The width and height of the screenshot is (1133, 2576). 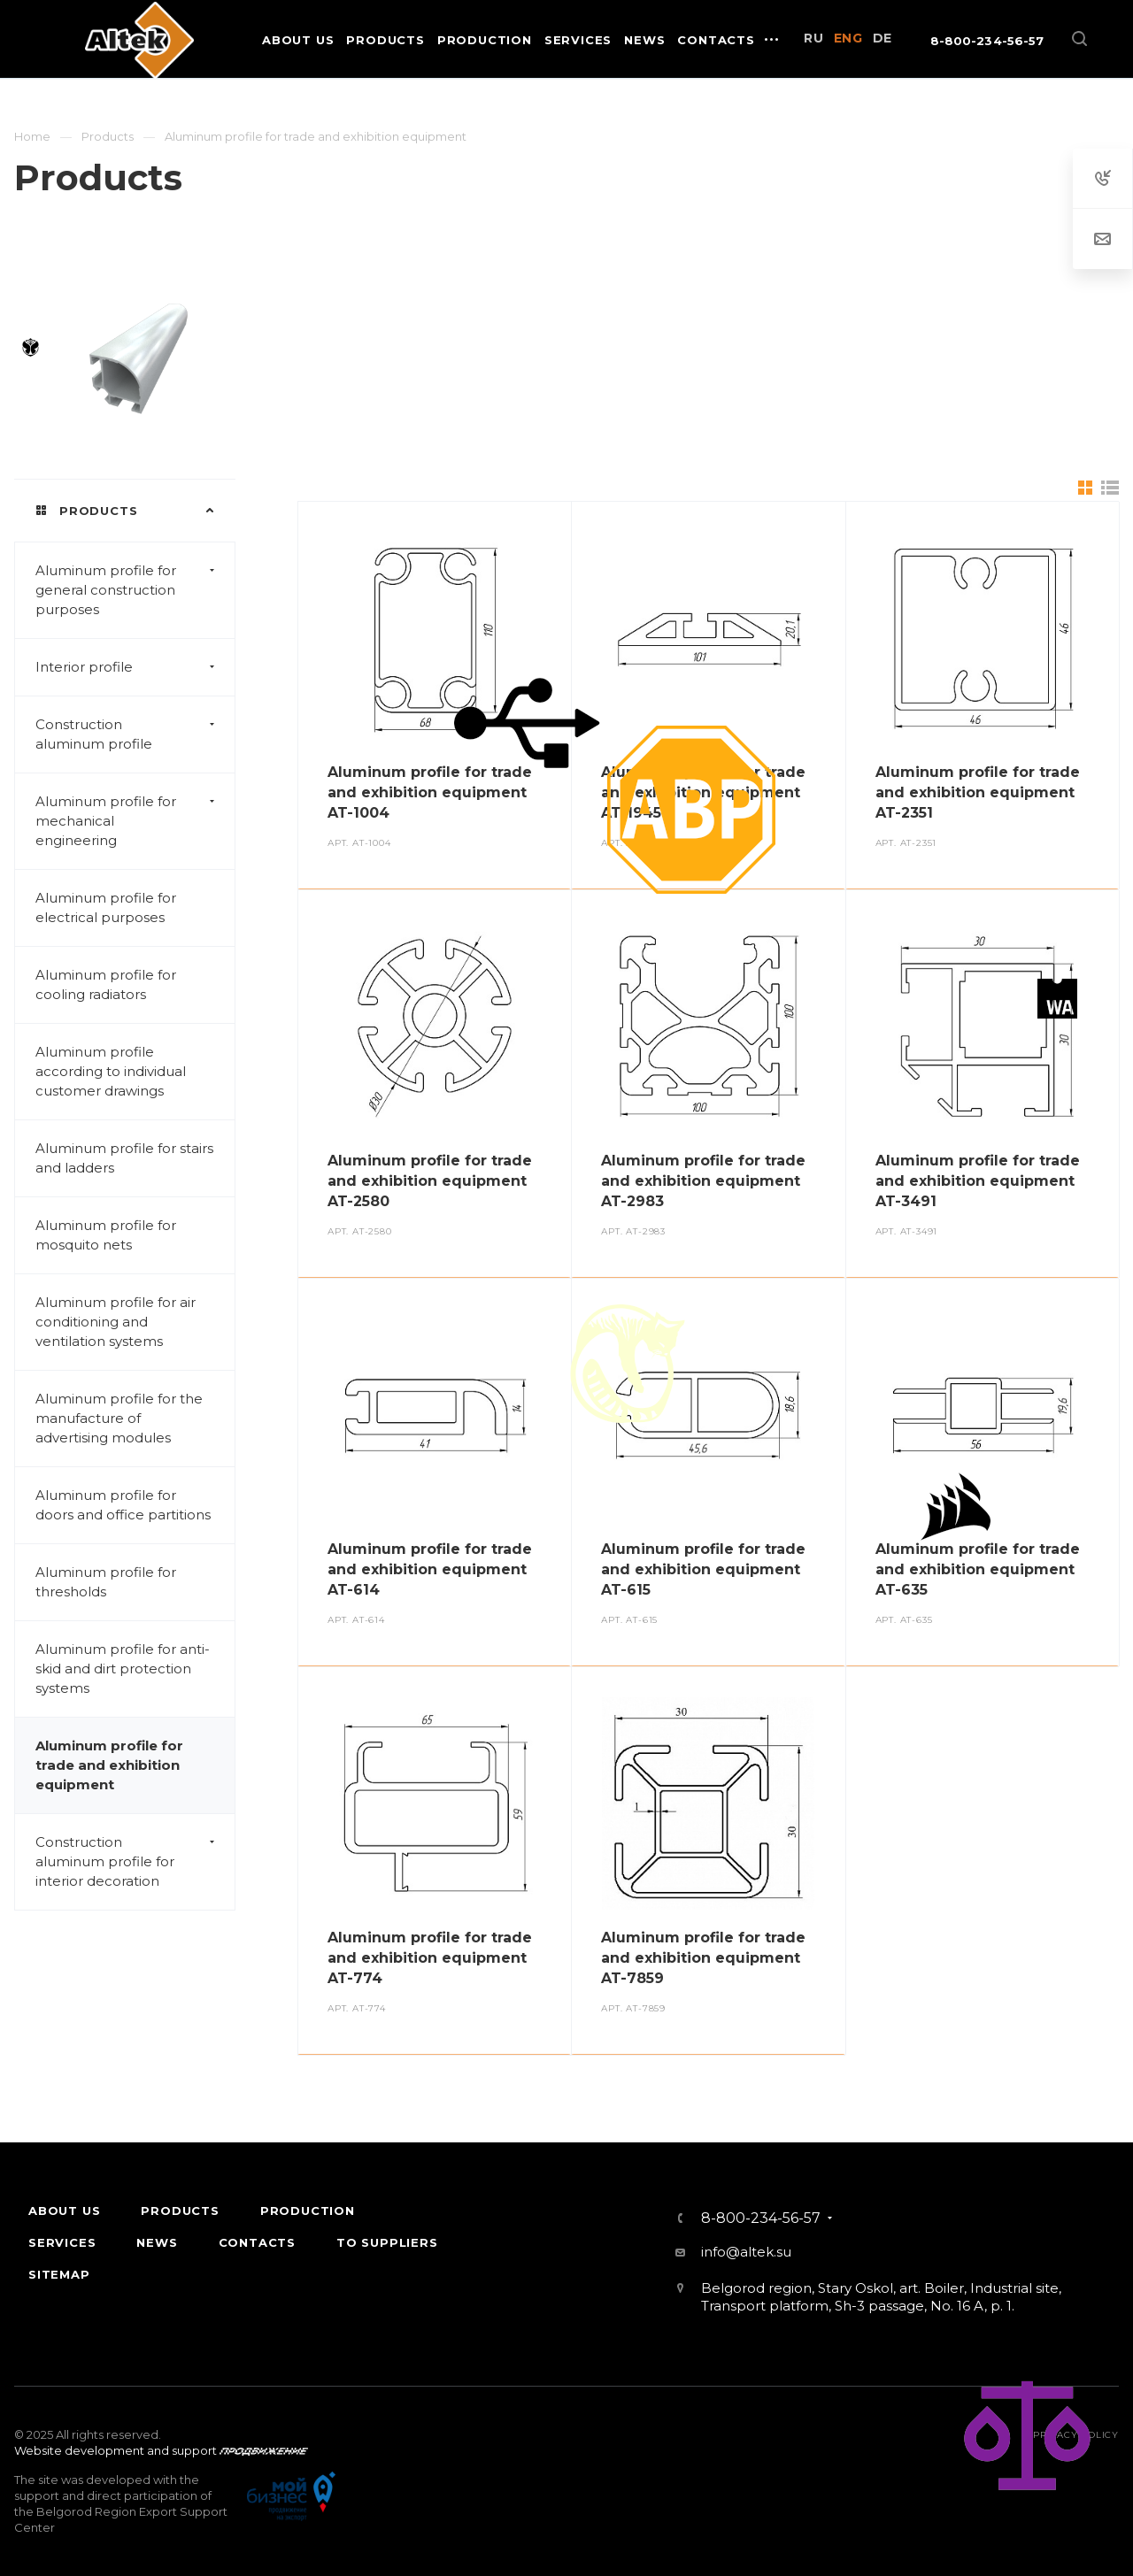 I want to click on webassembly technology or framework indicator, so click(x=1057, y=998).